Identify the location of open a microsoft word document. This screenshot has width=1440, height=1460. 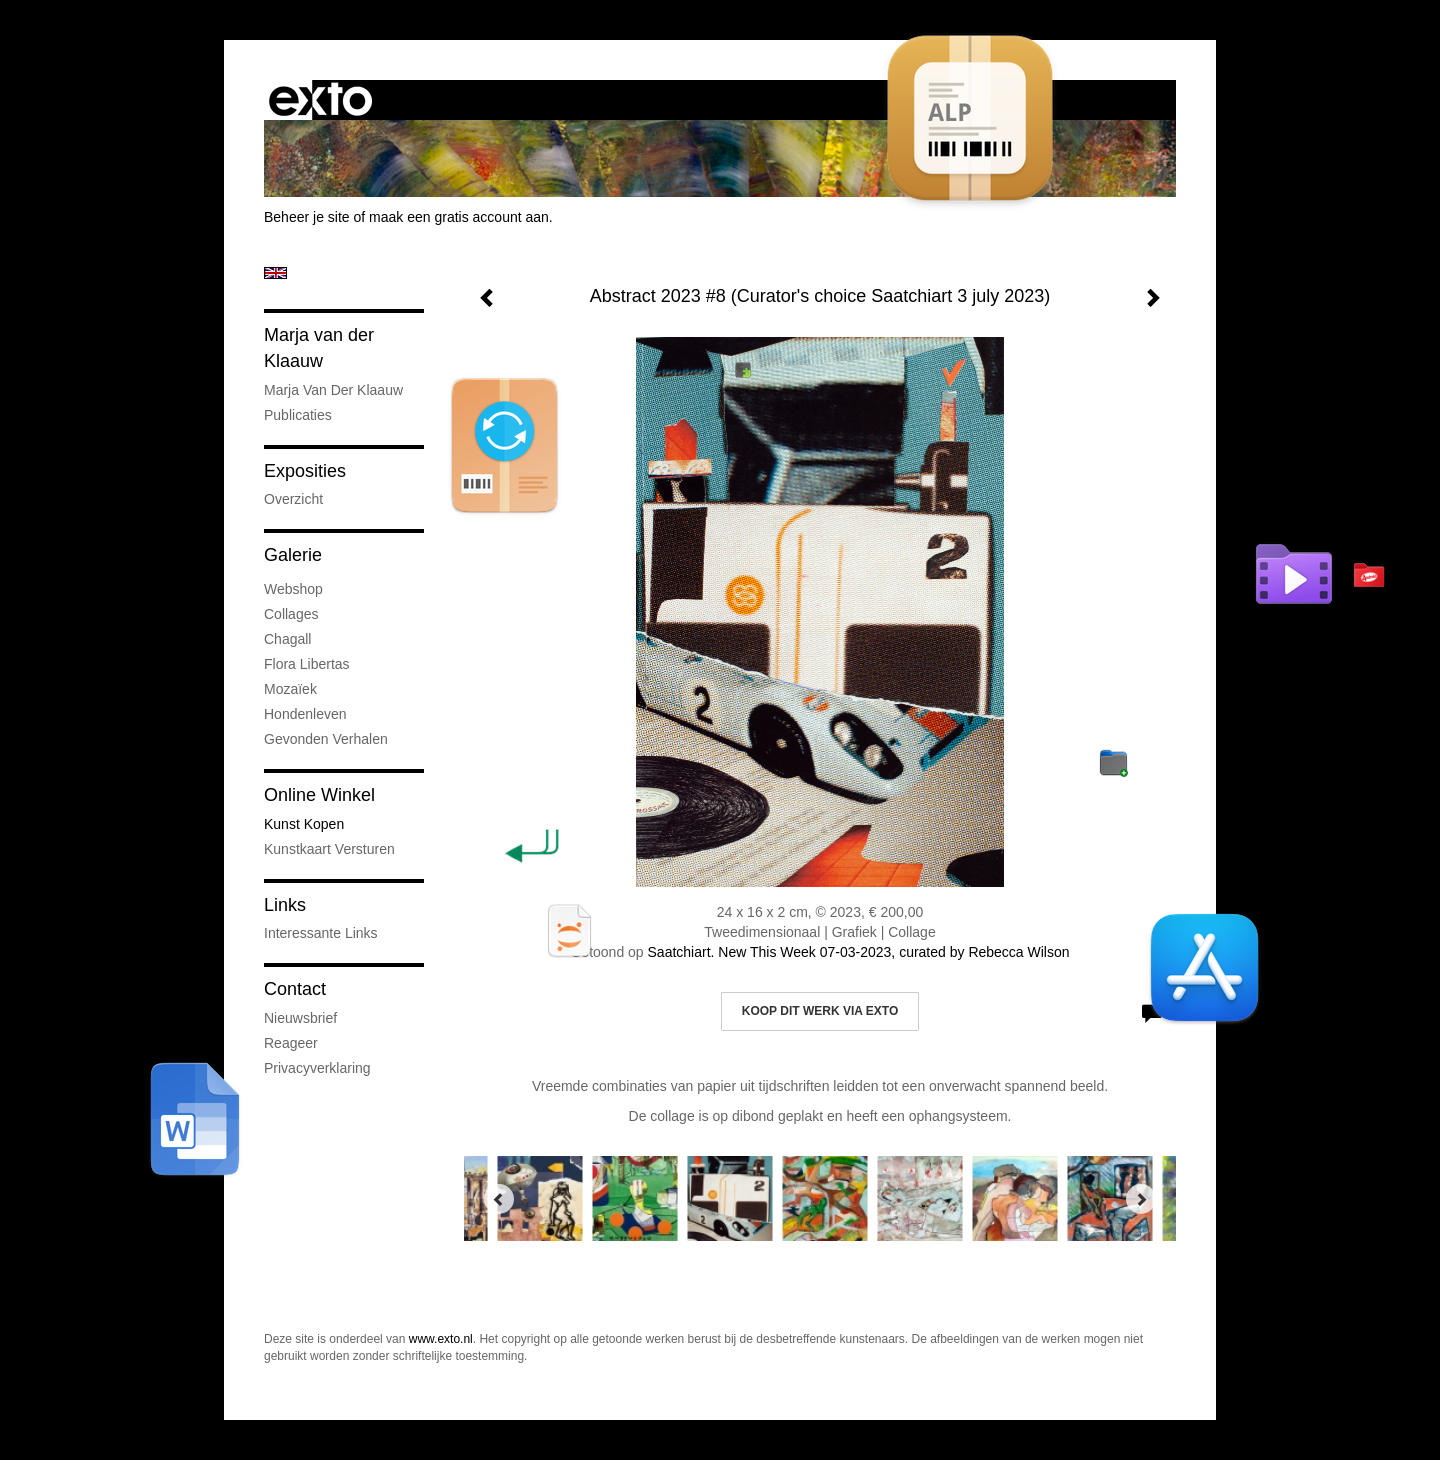
(195, 1119).